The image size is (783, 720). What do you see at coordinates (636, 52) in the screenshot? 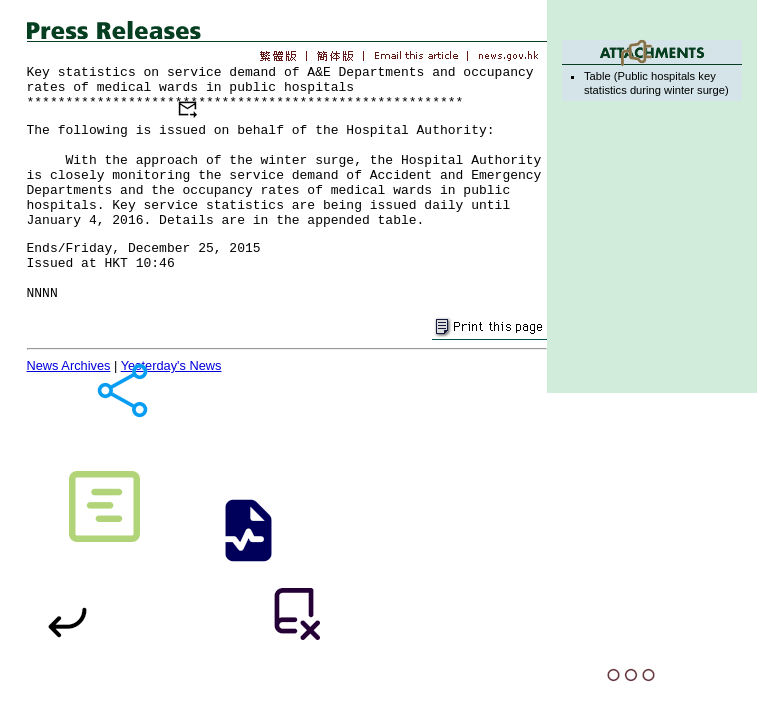
I see `connect to a power source or external device` at bounding box center [636, 52].